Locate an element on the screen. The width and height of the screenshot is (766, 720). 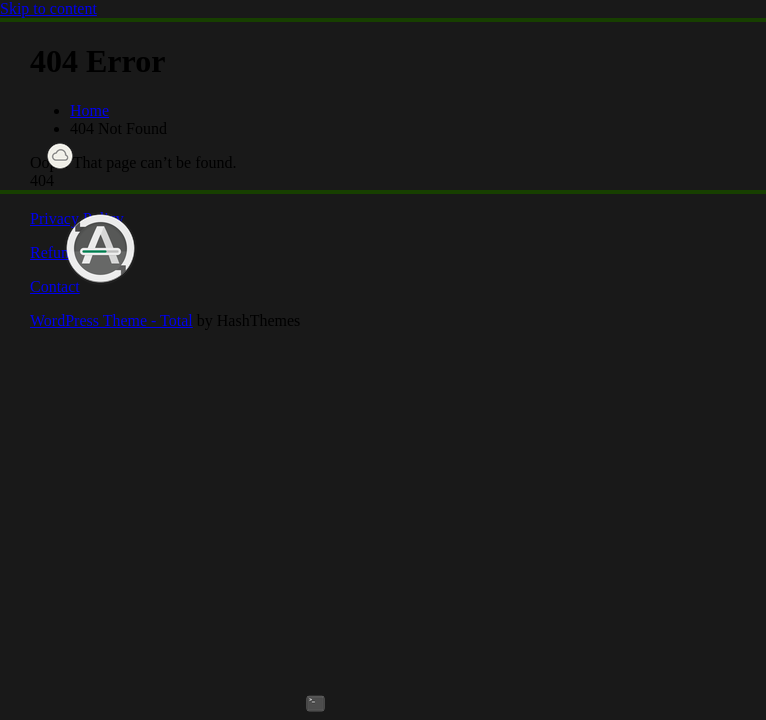
open the terminal application is located at coordinates (315, 703).